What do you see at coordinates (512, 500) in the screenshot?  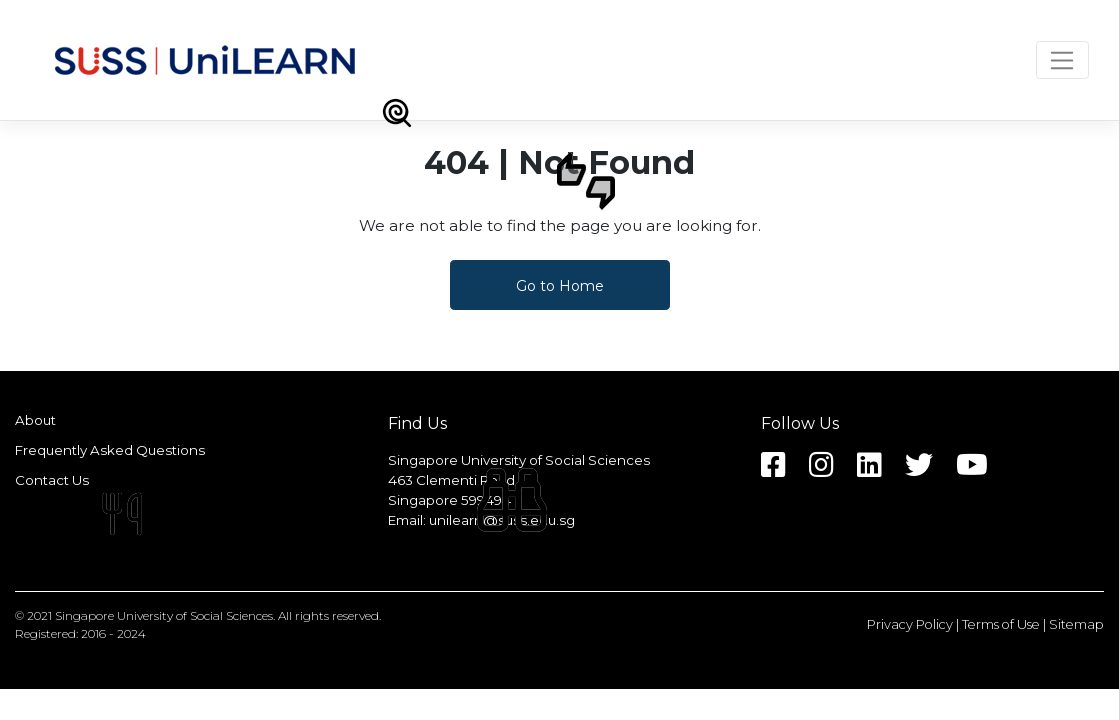 I see `search or explore content` at bounding box center [512, 500].